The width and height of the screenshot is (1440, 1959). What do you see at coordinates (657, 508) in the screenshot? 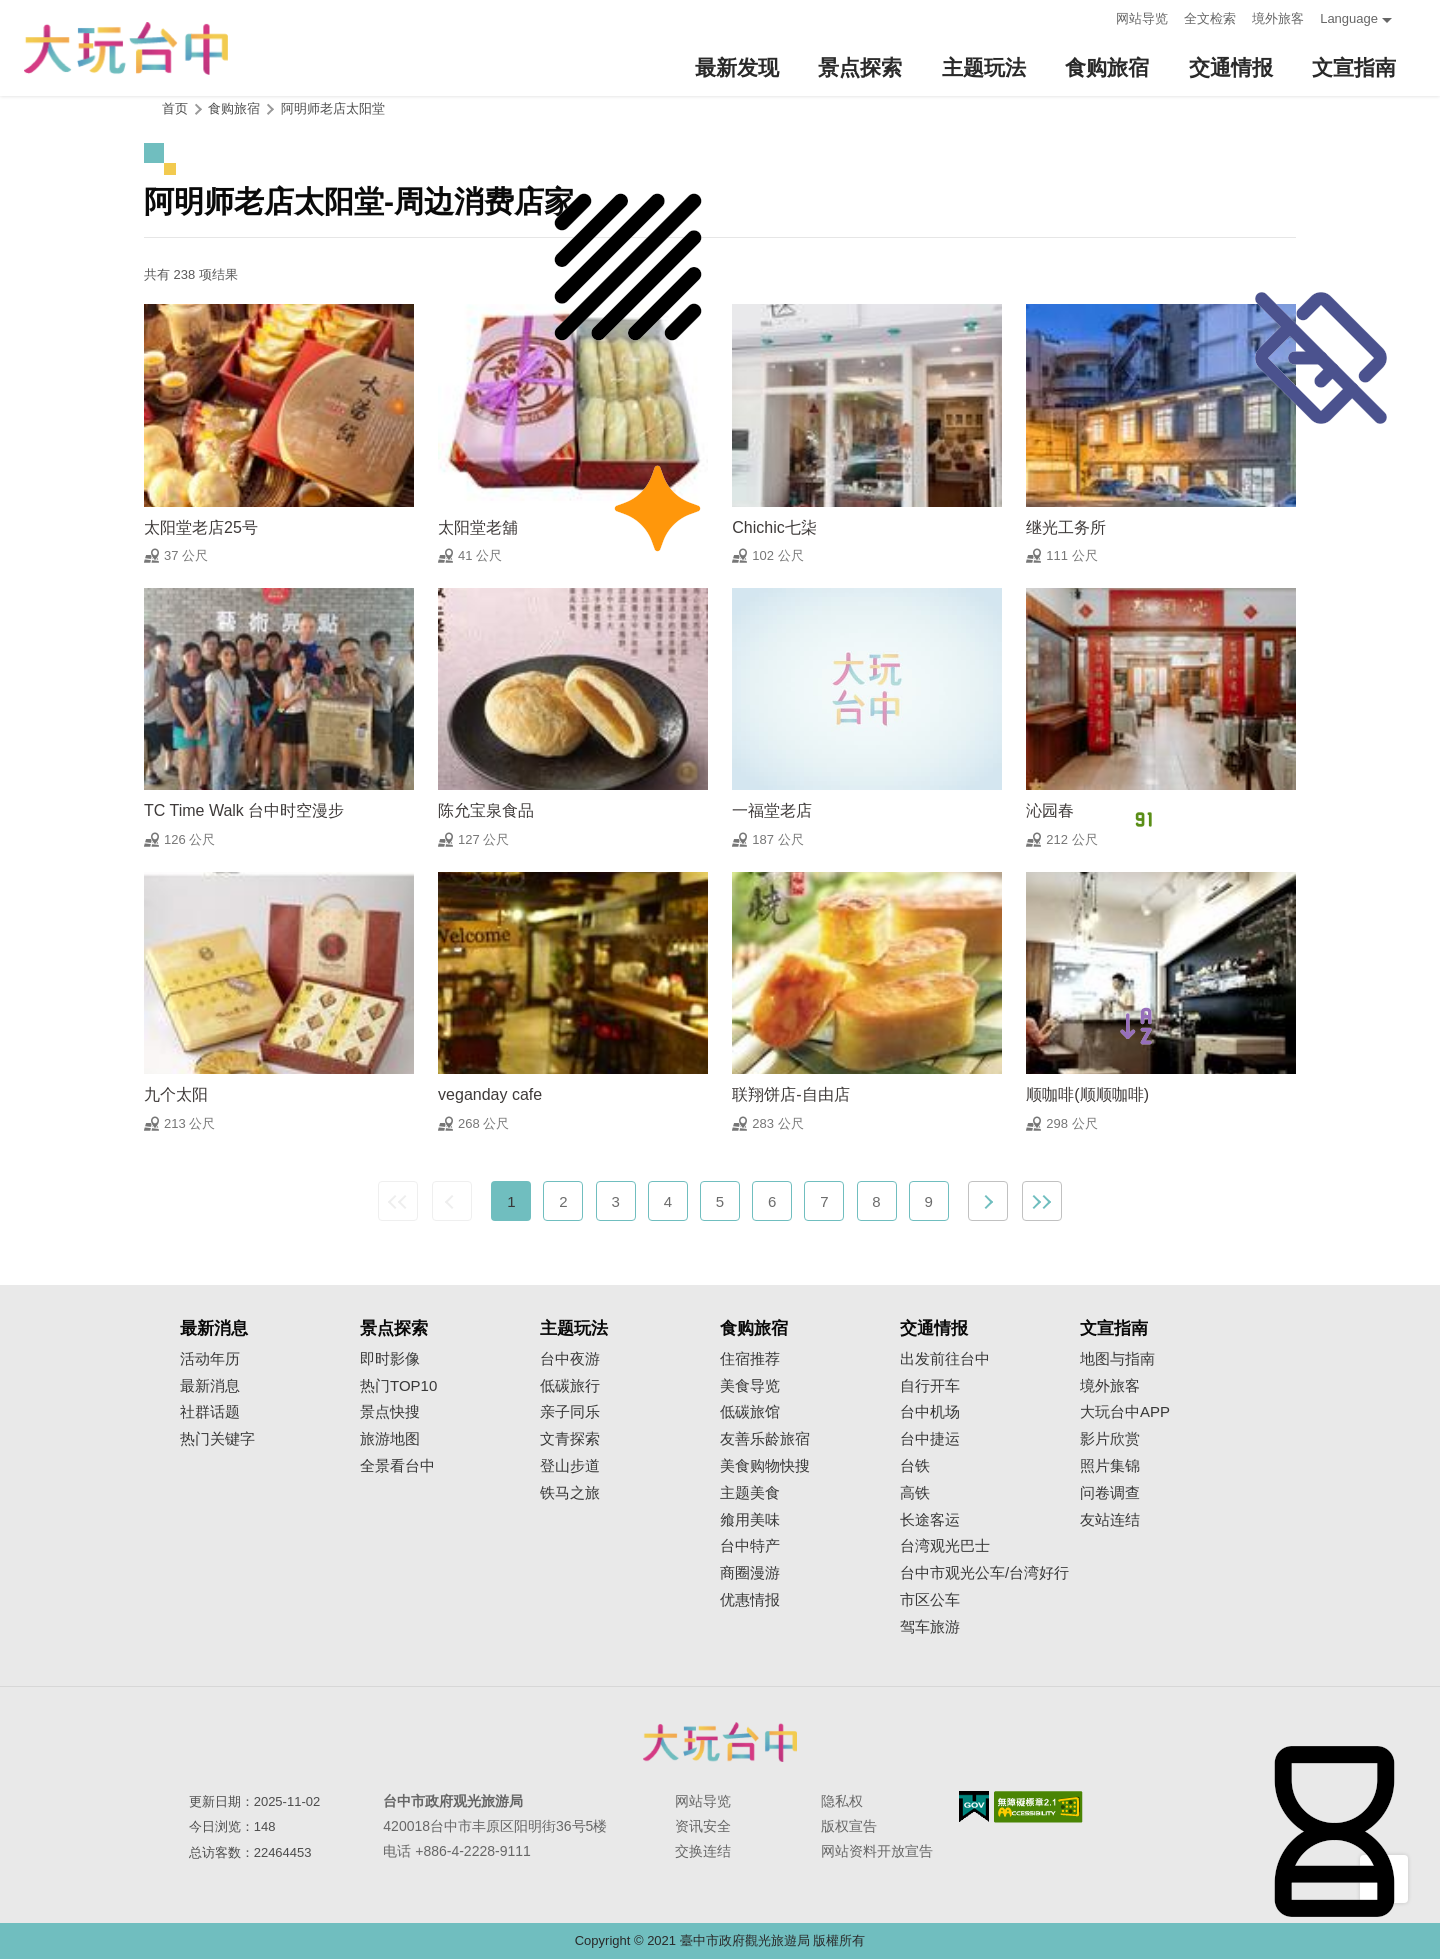
I see `indicates AI-generated or enhanced content` at bounding box center [657, 508].